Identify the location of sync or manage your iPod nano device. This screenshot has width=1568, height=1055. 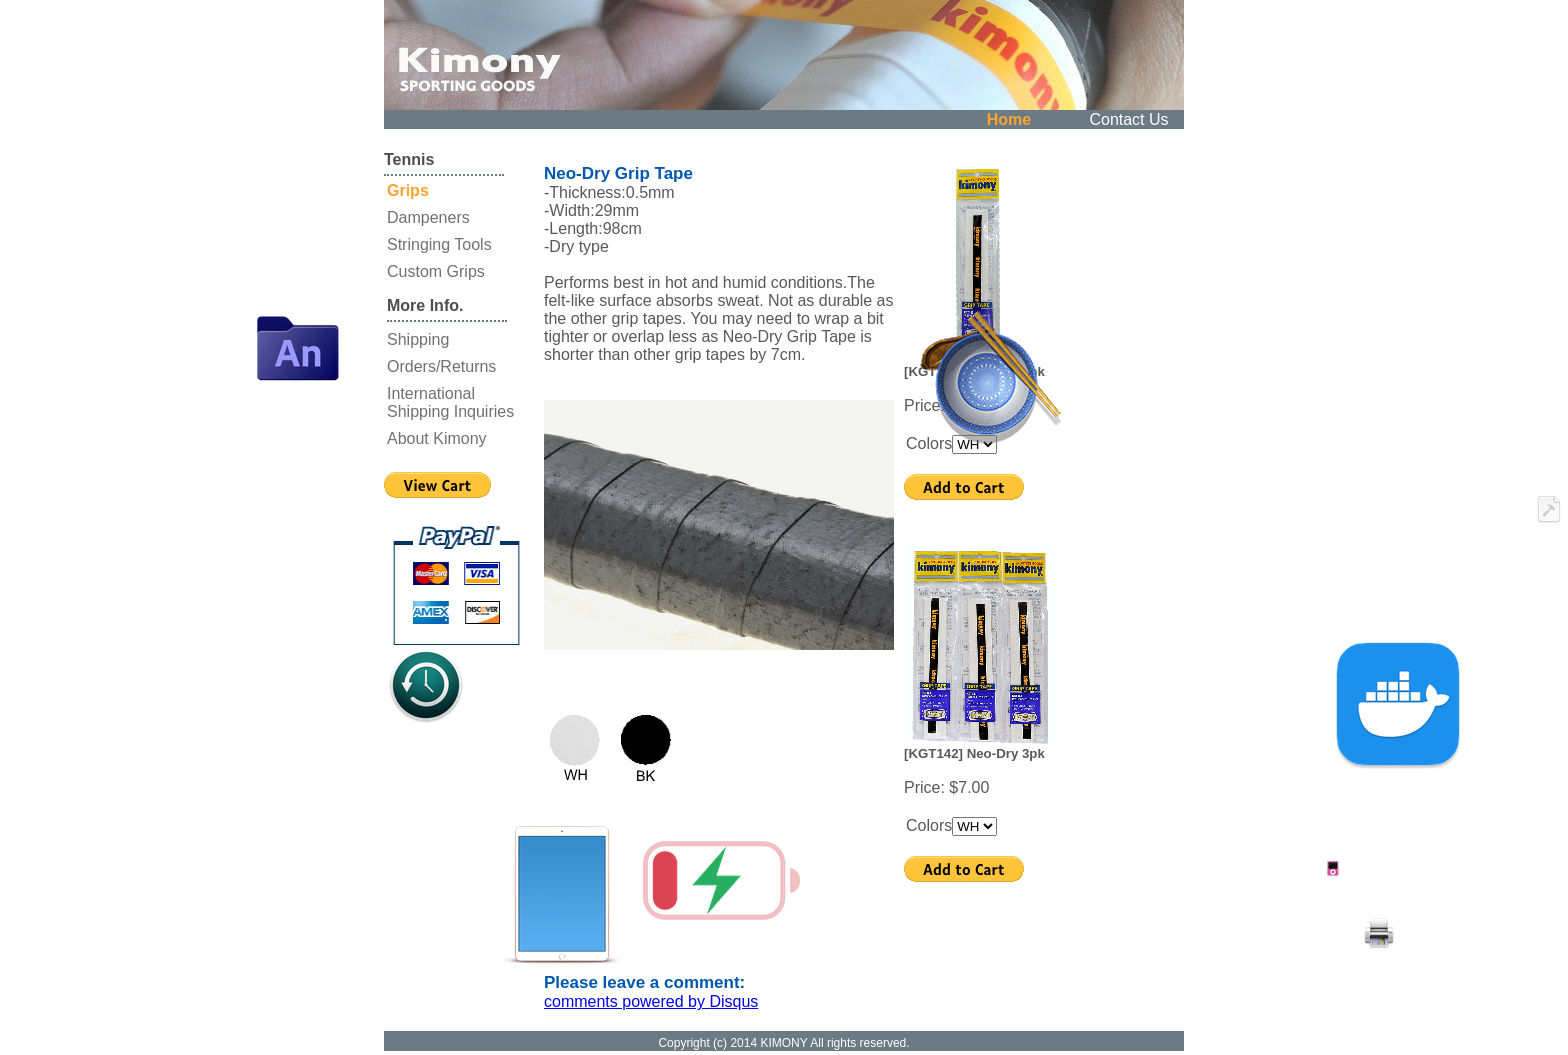
(1333, 865).